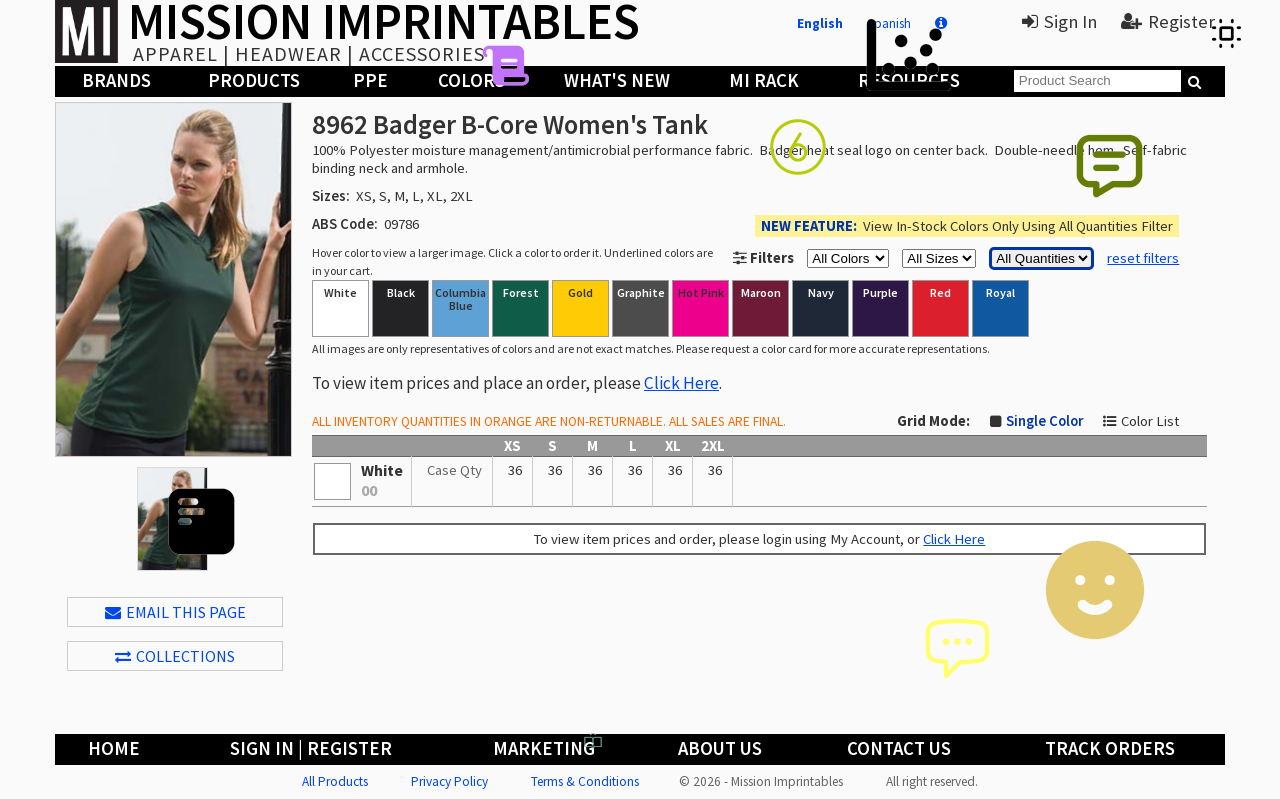 The image size is (1280, 799). Describe the element at coordinates (201, 521) in the screenshot. I see `align content to top-left of container` at that location.